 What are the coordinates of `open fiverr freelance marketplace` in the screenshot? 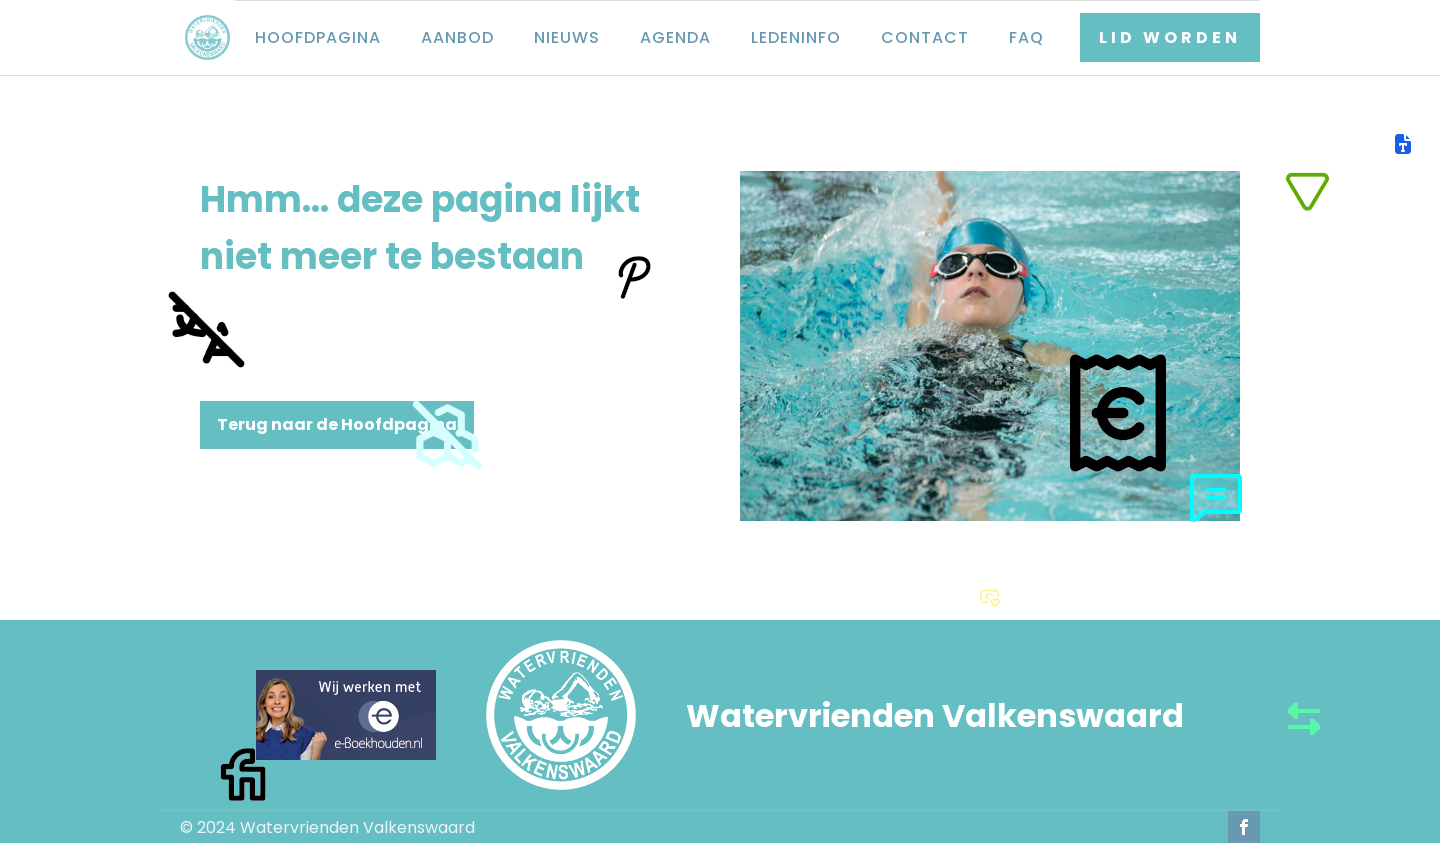 It's located at (244, 774).